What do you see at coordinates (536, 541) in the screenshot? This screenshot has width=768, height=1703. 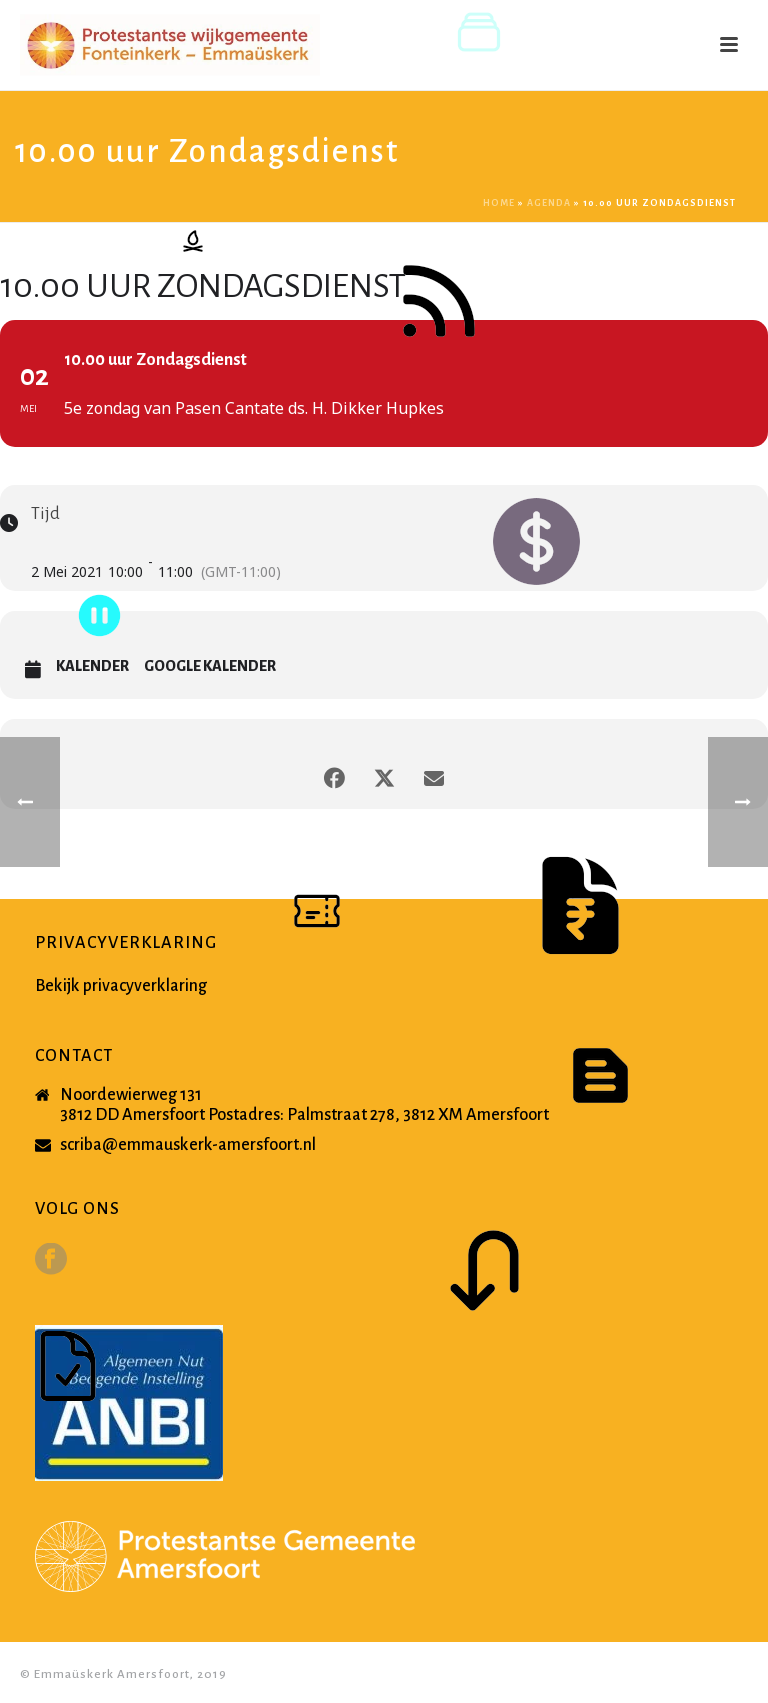 I see `view account balance or financial information` at bounding box center [536, 541].